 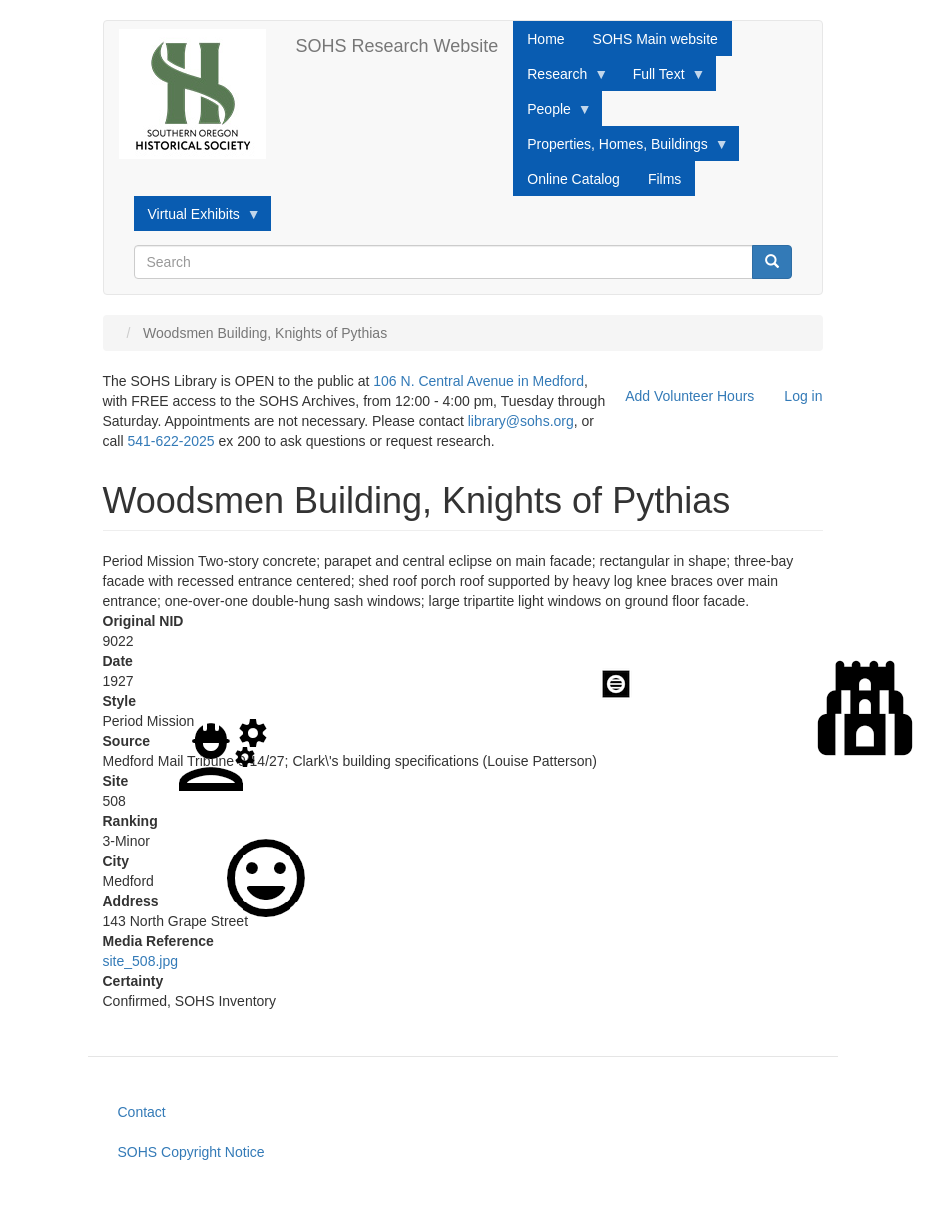 What do you see at coordinates (266, 878) in the screenshot?
I see `insert an emoji or emoticon` at bounding box center [266, 878].